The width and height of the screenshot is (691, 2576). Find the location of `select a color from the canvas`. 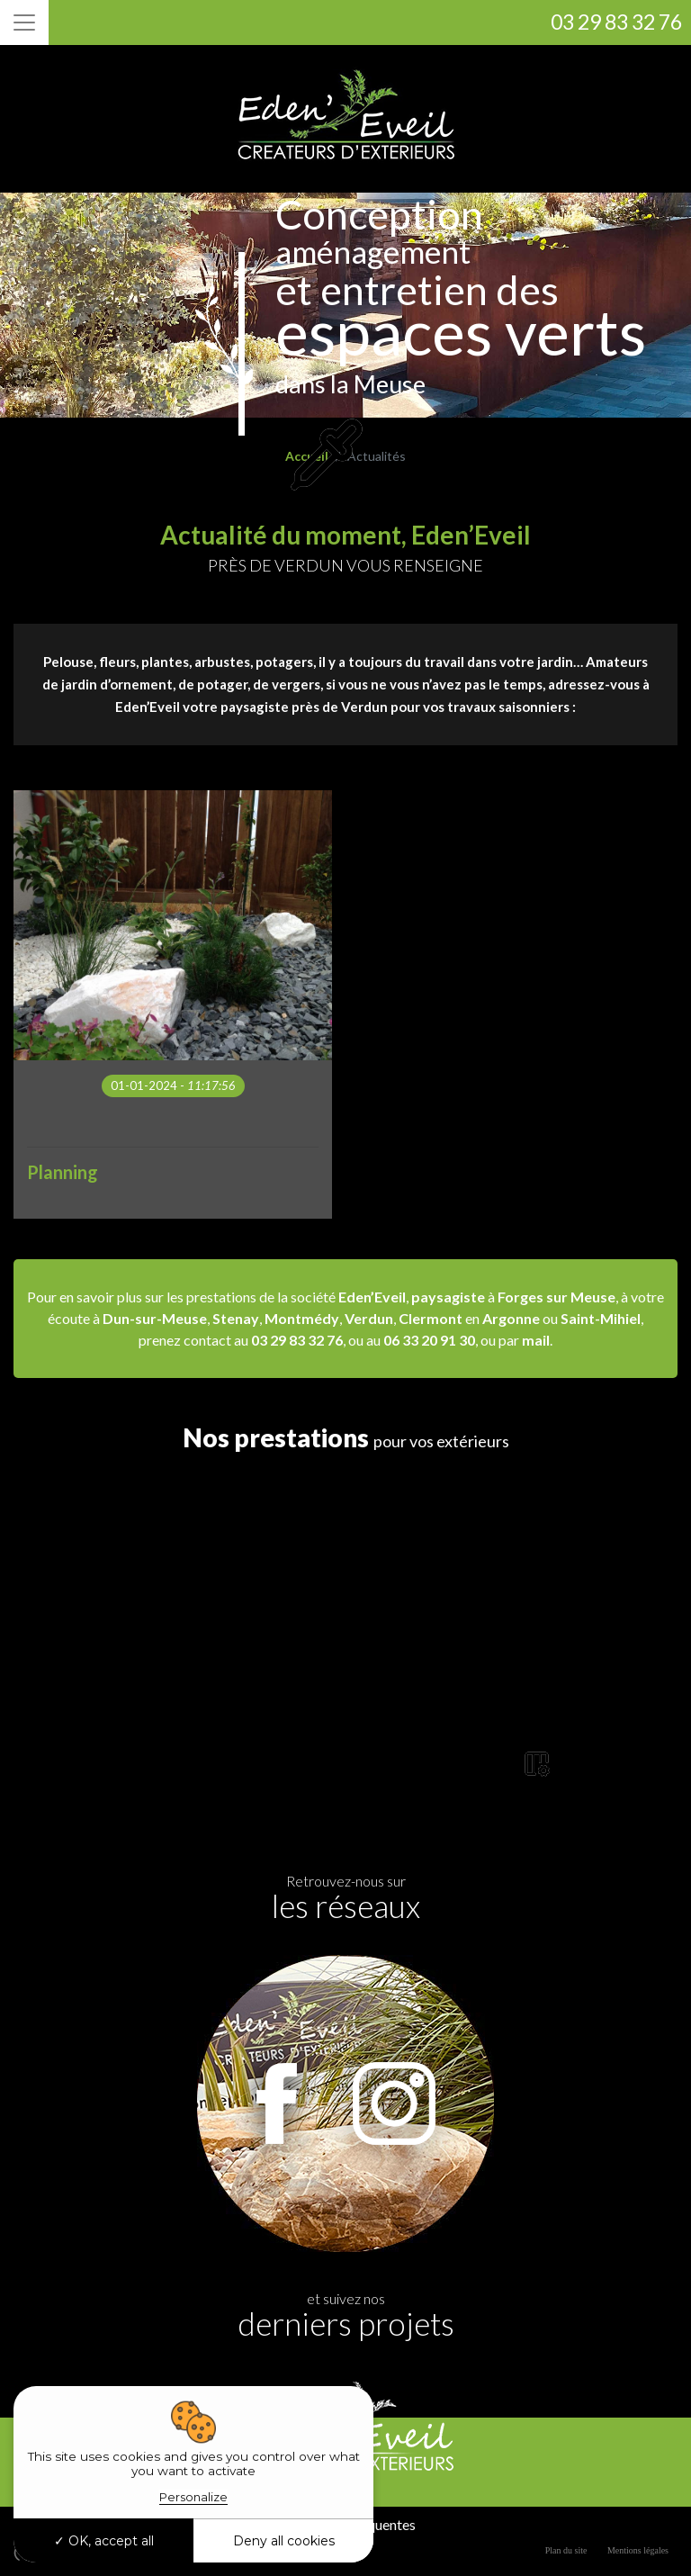

select a color from the canvas is located at coordinates (327, 455).